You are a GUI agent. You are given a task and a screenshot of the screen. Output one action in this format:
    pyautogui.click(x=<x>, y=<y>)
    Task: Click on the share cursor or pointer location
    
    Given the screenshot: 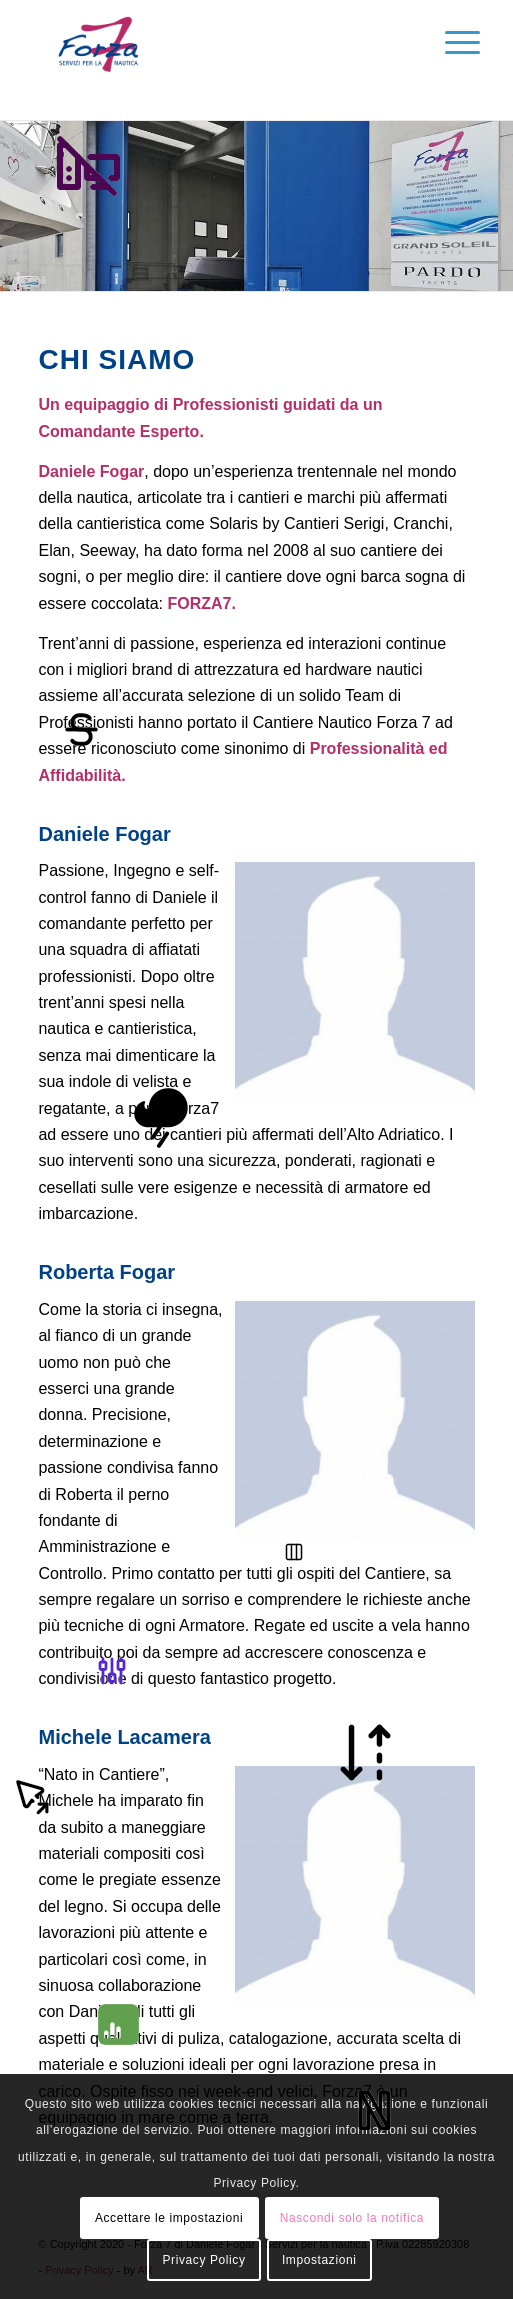 What is the action you would take?
    pyautogui.click(x=31, y=1795)
    